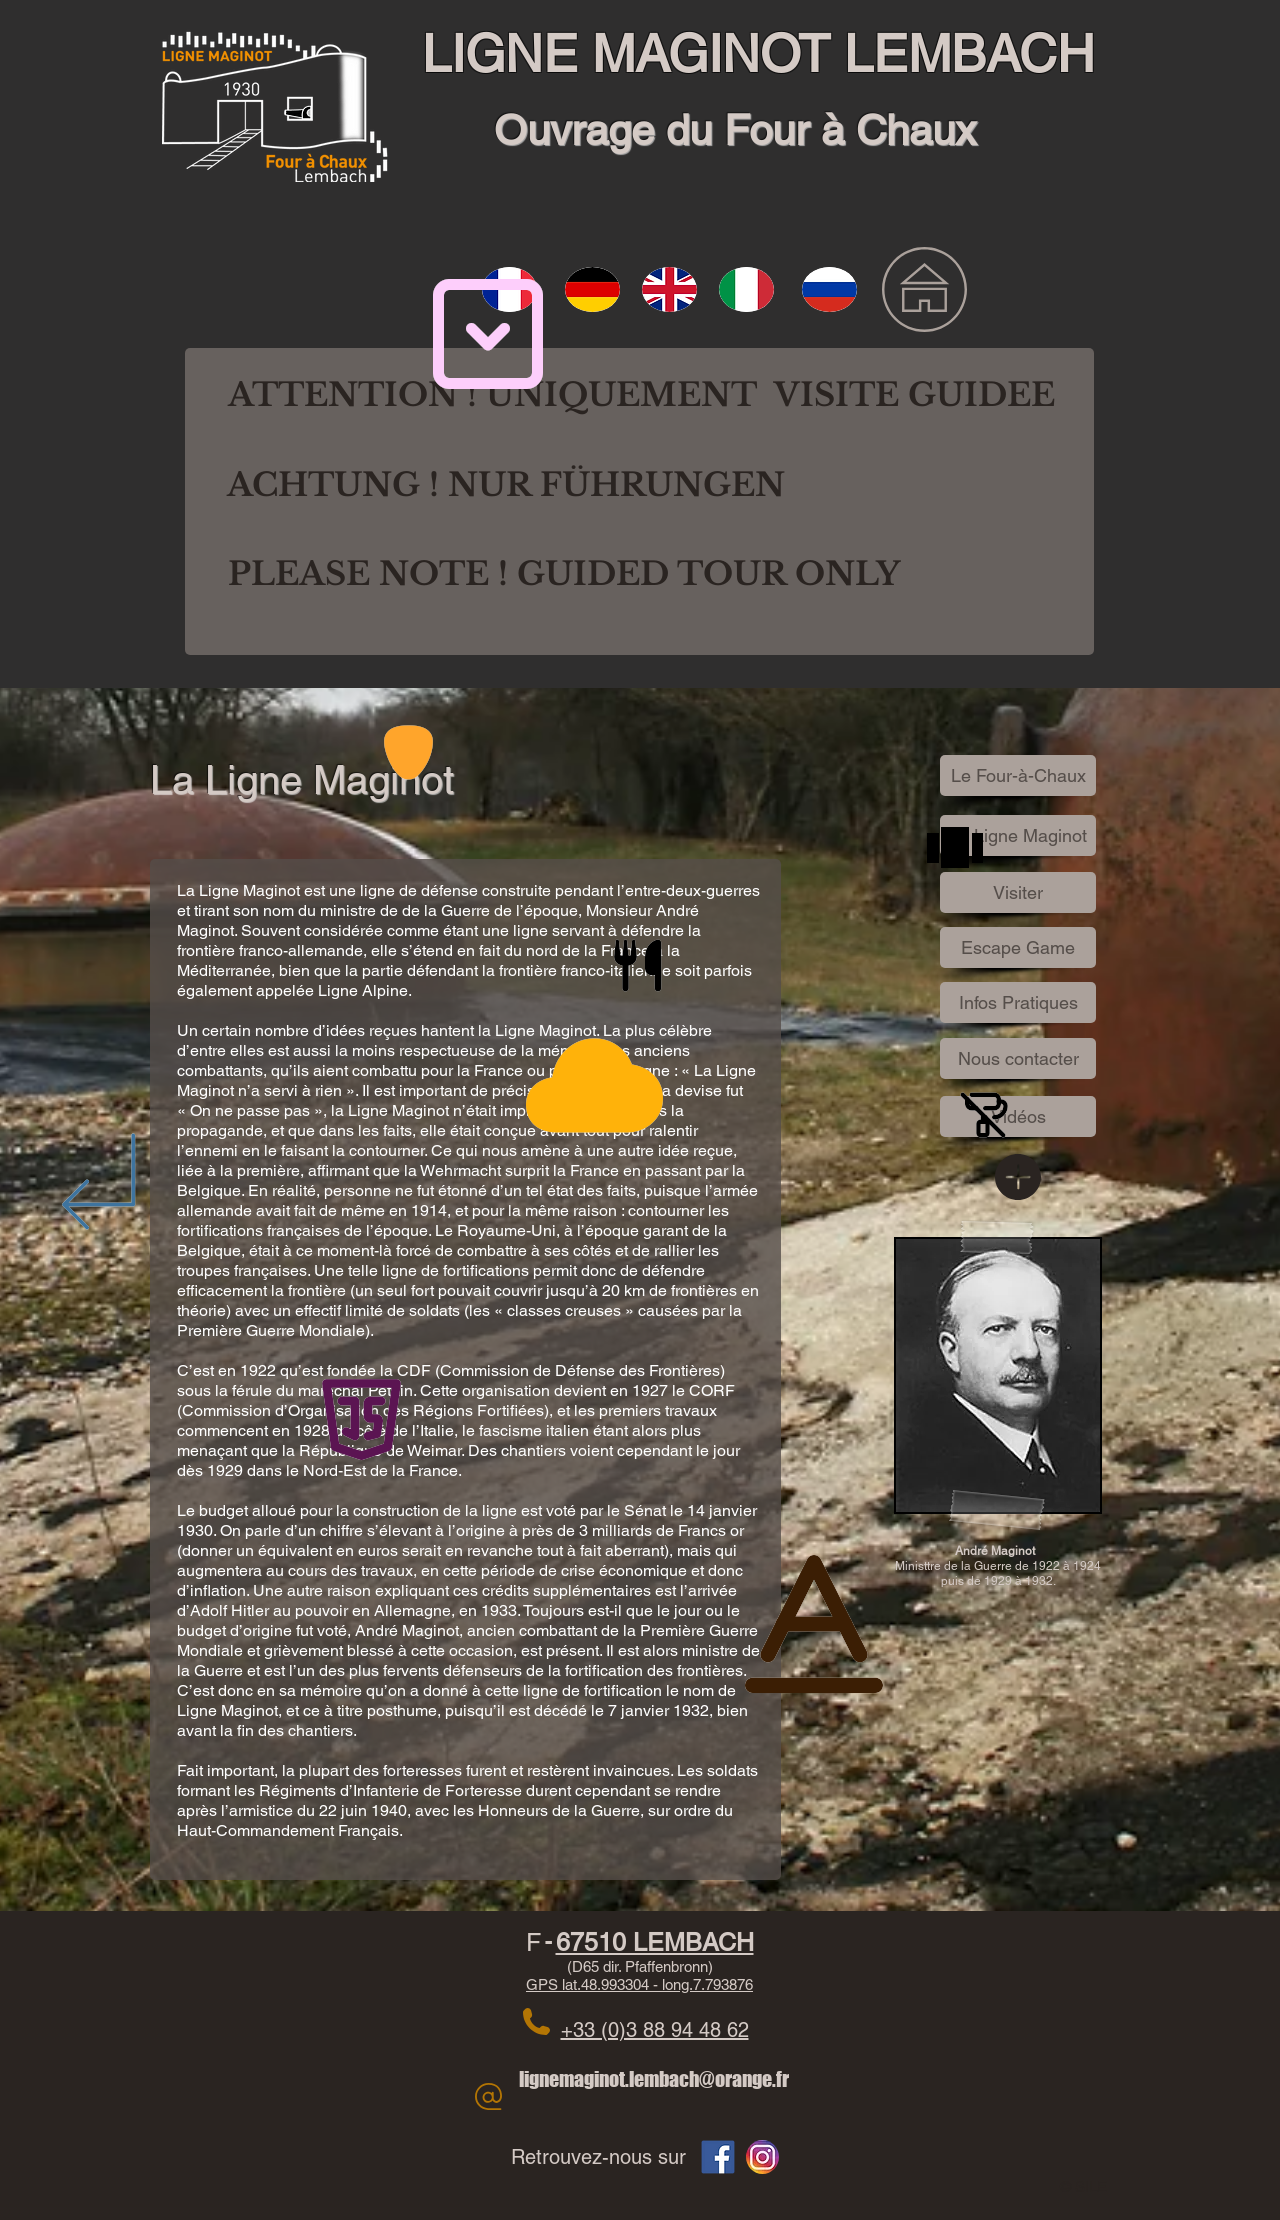 The width and height of the screenshot is (1280, 2220). What do you see at coordinates (983, 1115) in the screenshot?
I see `disable paint or fill tool` at bounding box center [983, 1115].